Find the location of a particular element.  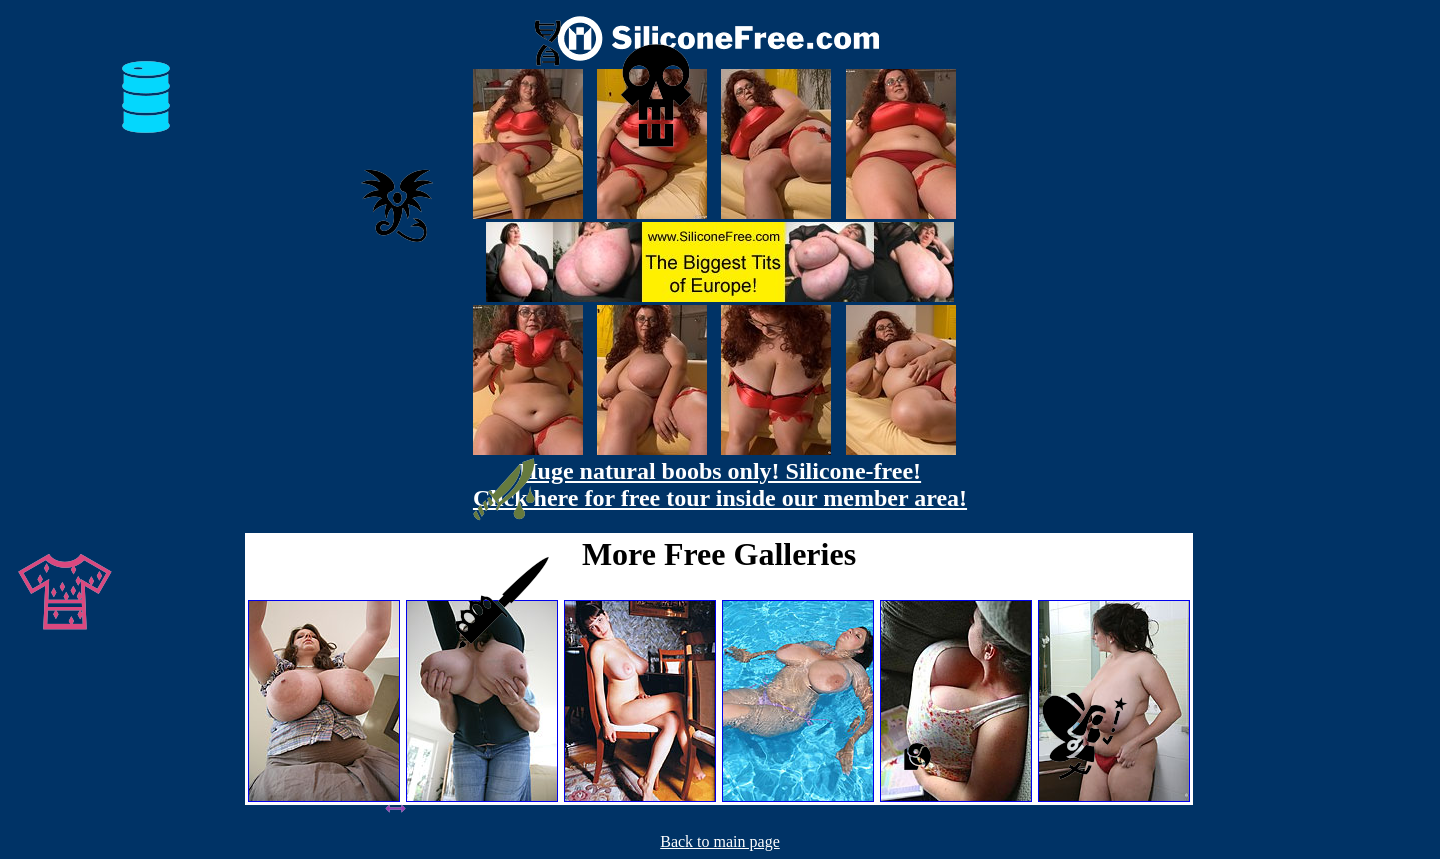

indicates player death or game over state is located at coordinates (655, 94).